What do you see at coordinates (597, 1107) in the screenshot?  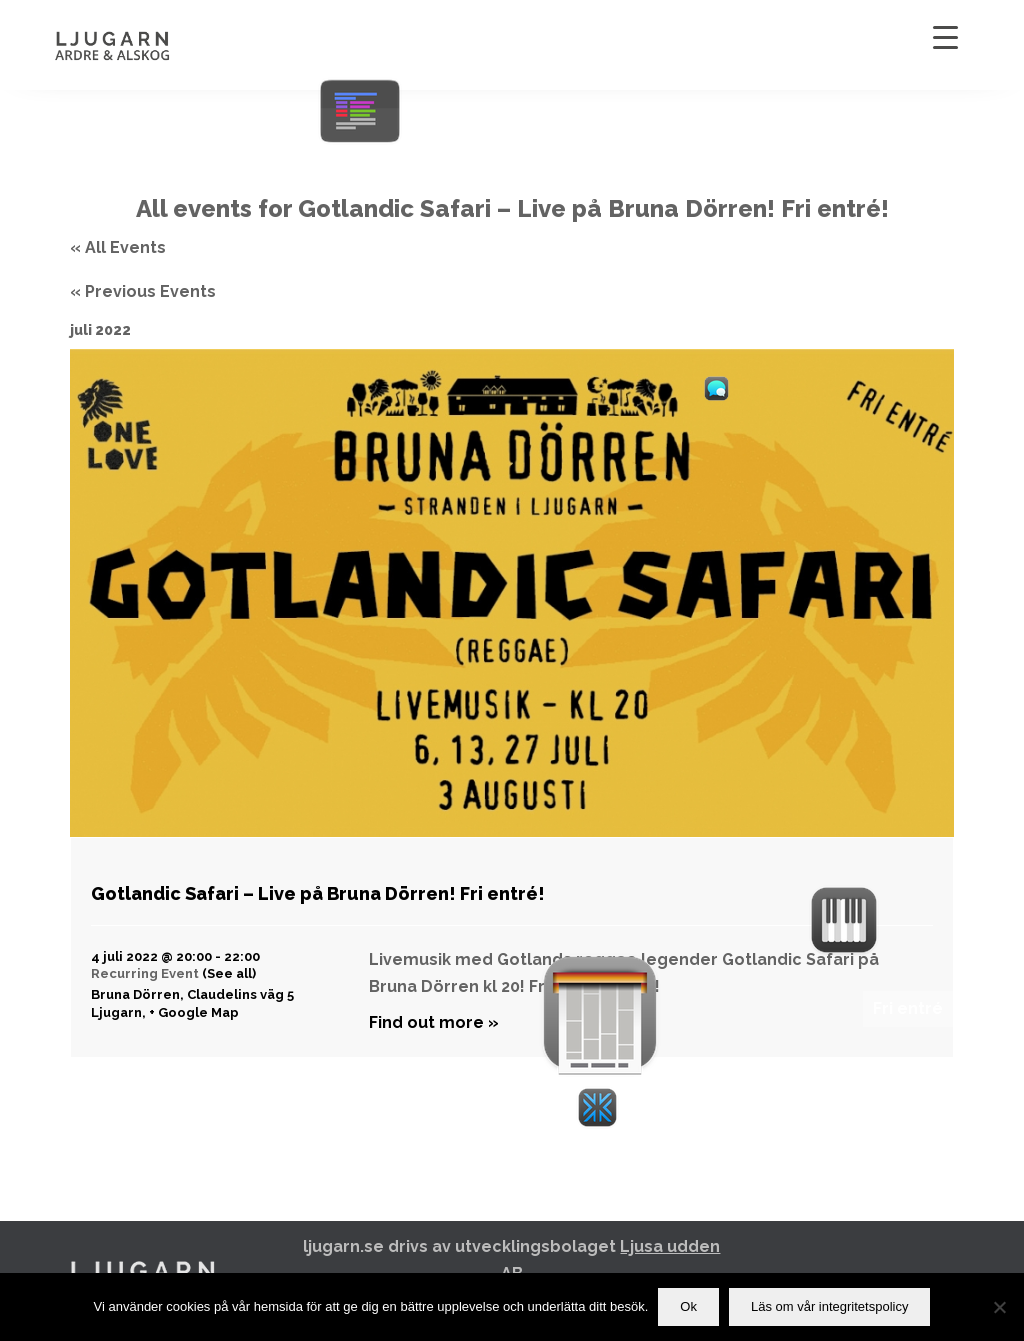 I see `open exodus cryptocurrency wallet` at bounding box center [597, 1107].